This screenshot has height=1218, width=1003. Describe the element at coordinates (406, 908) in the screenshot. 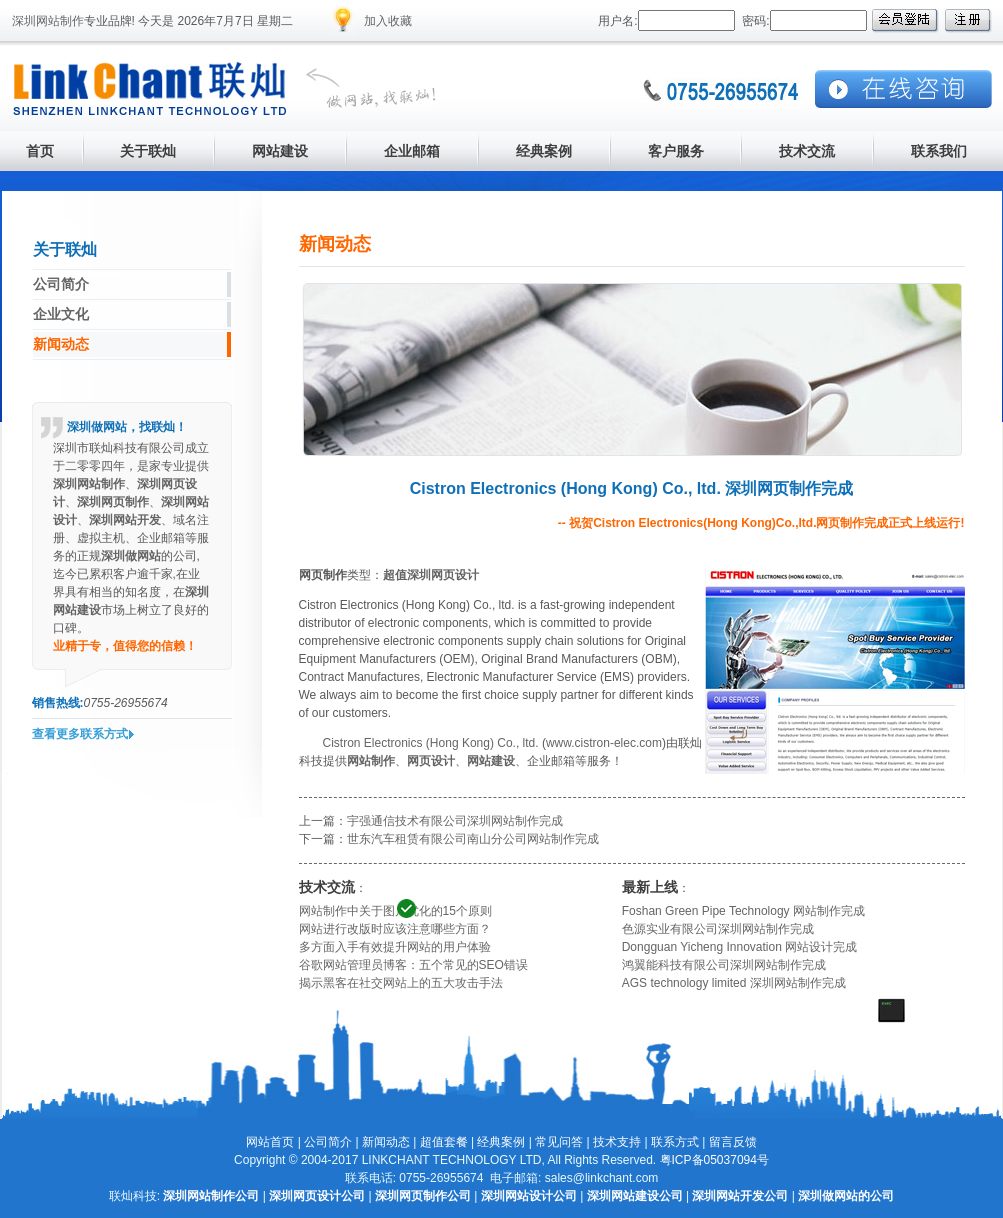

I see `confirm or apply changes in a dialog` at that location.